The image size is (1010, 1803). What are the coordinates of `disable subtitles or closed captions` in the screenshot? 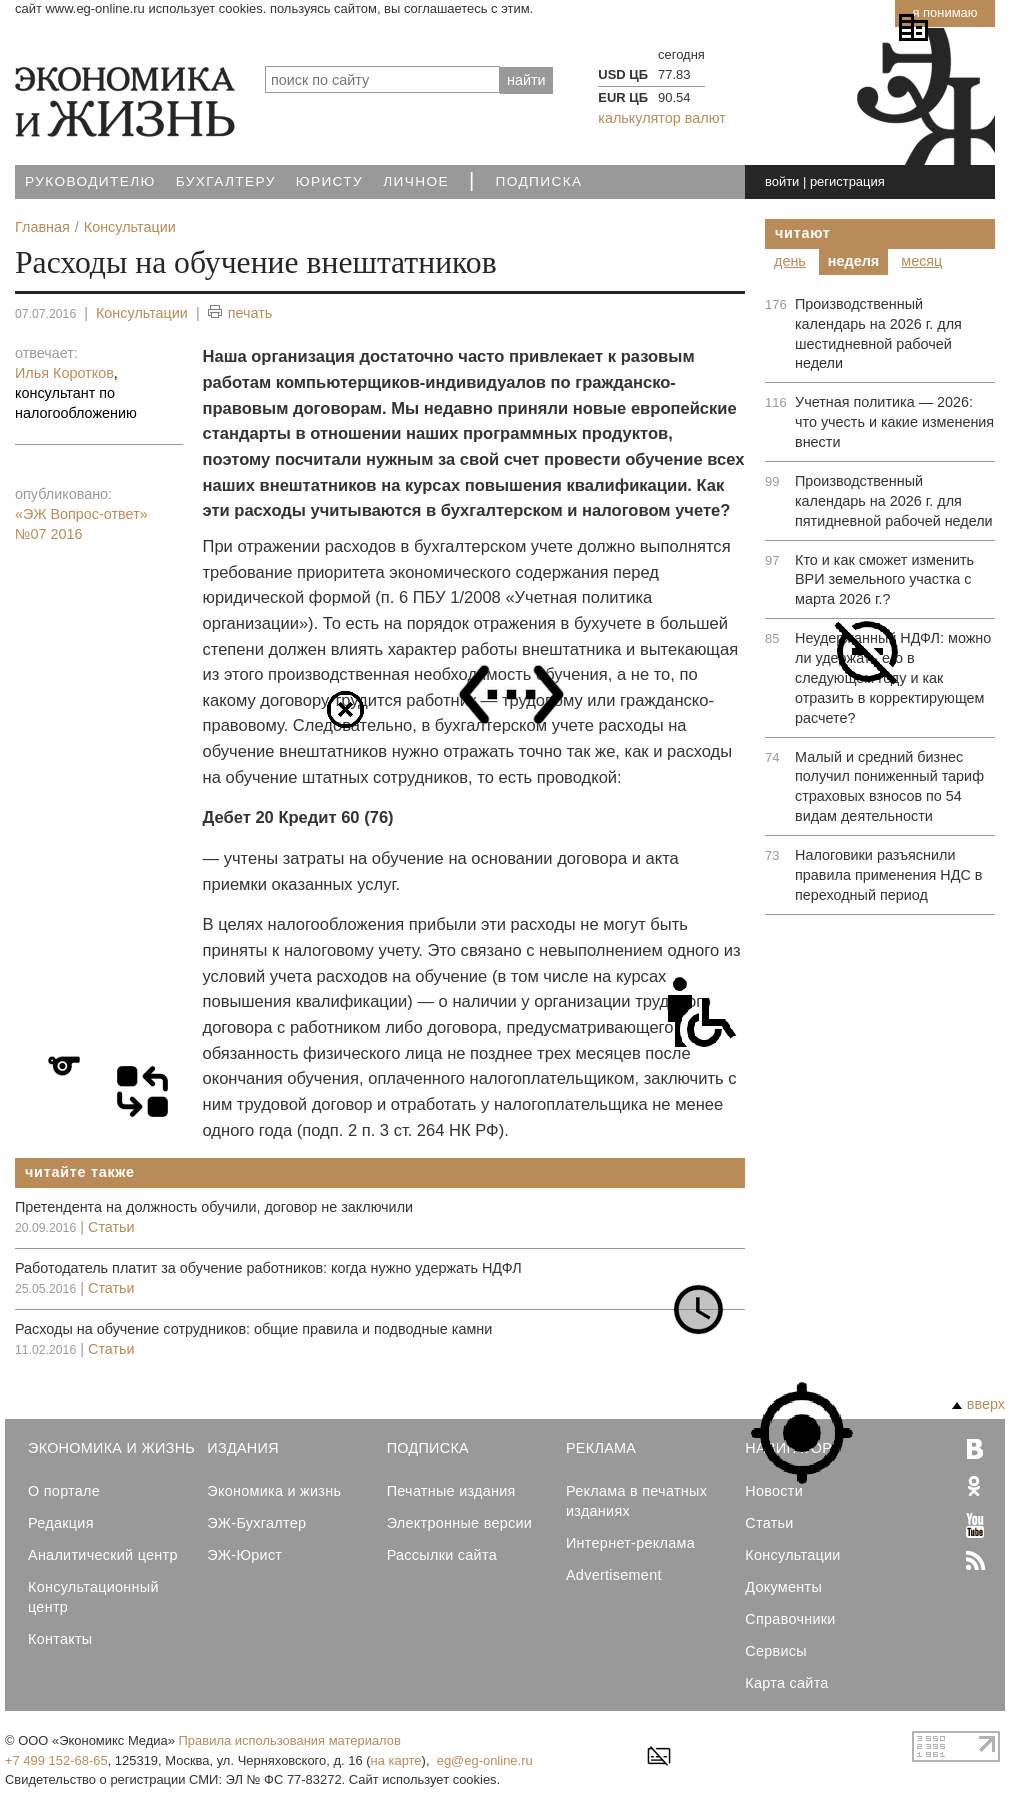 It's located at (659, 1756).